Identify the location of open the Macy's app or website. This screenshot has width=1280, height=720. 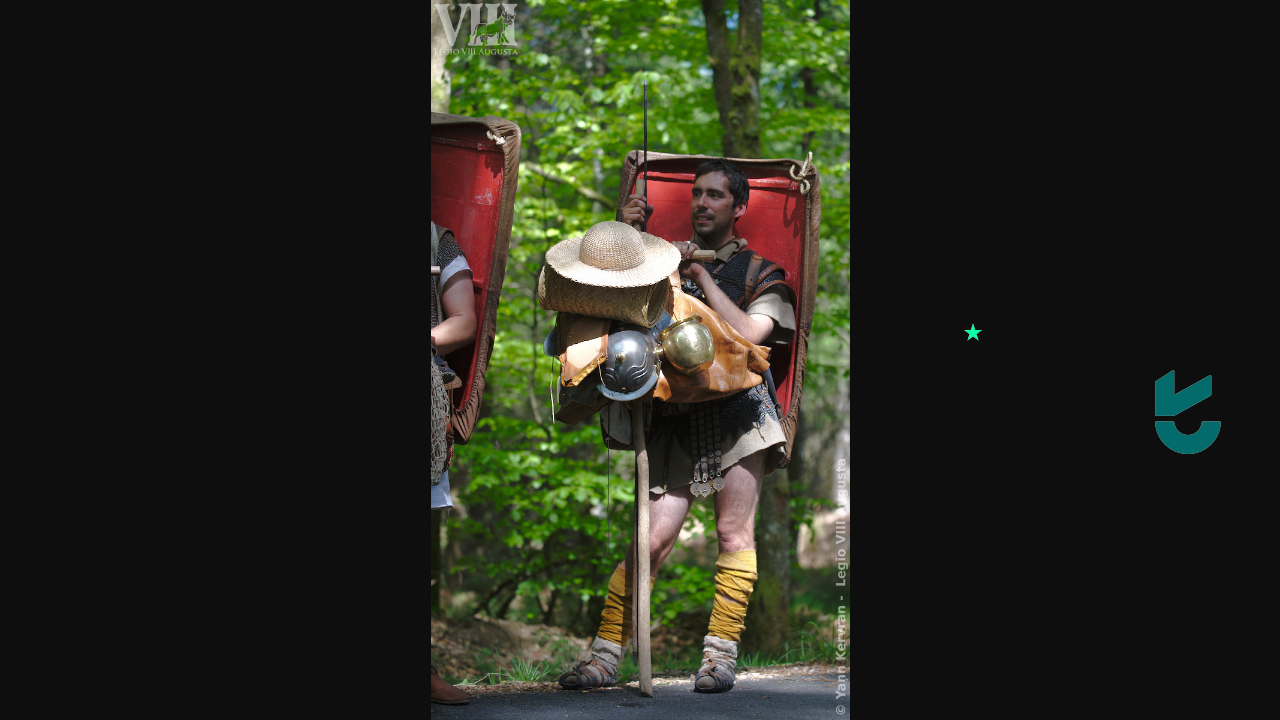
(973, 332).